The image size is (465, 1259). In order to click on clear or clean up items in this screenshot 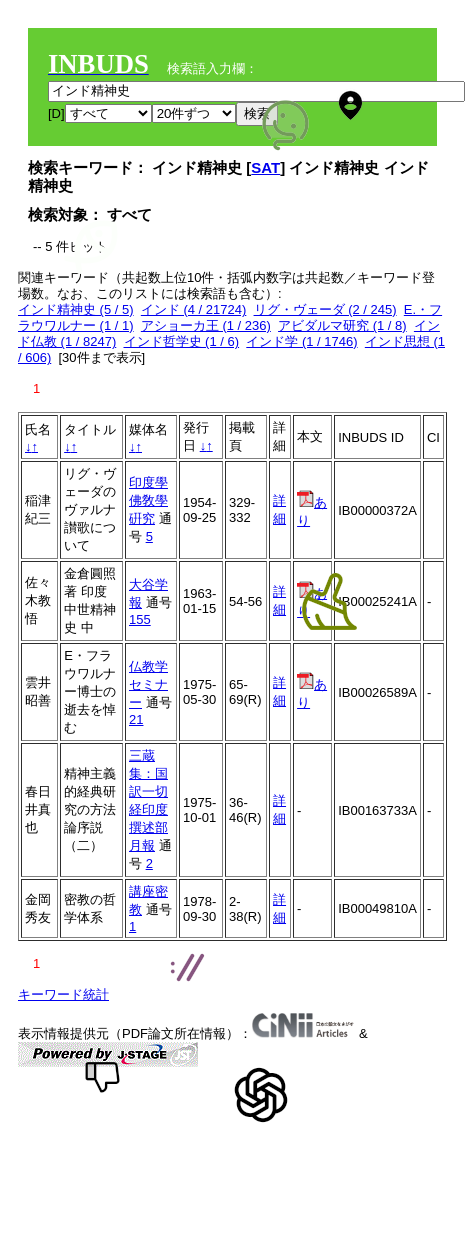, I will do `click(328, 603)`.